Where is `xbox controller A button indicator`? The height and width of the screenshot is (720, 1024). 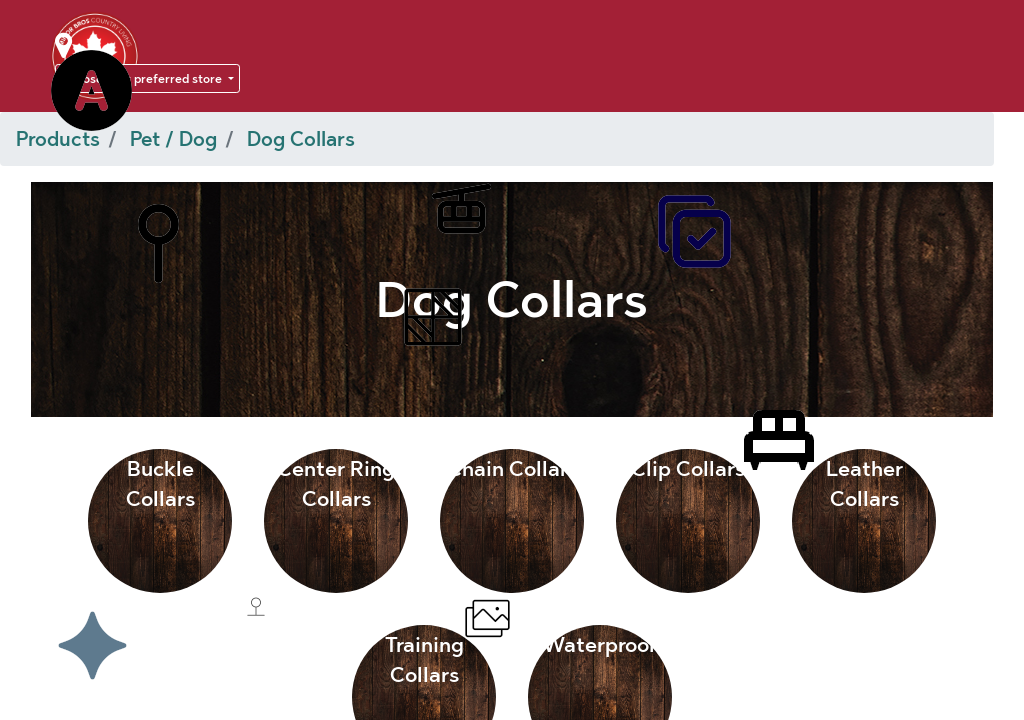
xbox controller A button indicator is located at coordinates (91, 90).